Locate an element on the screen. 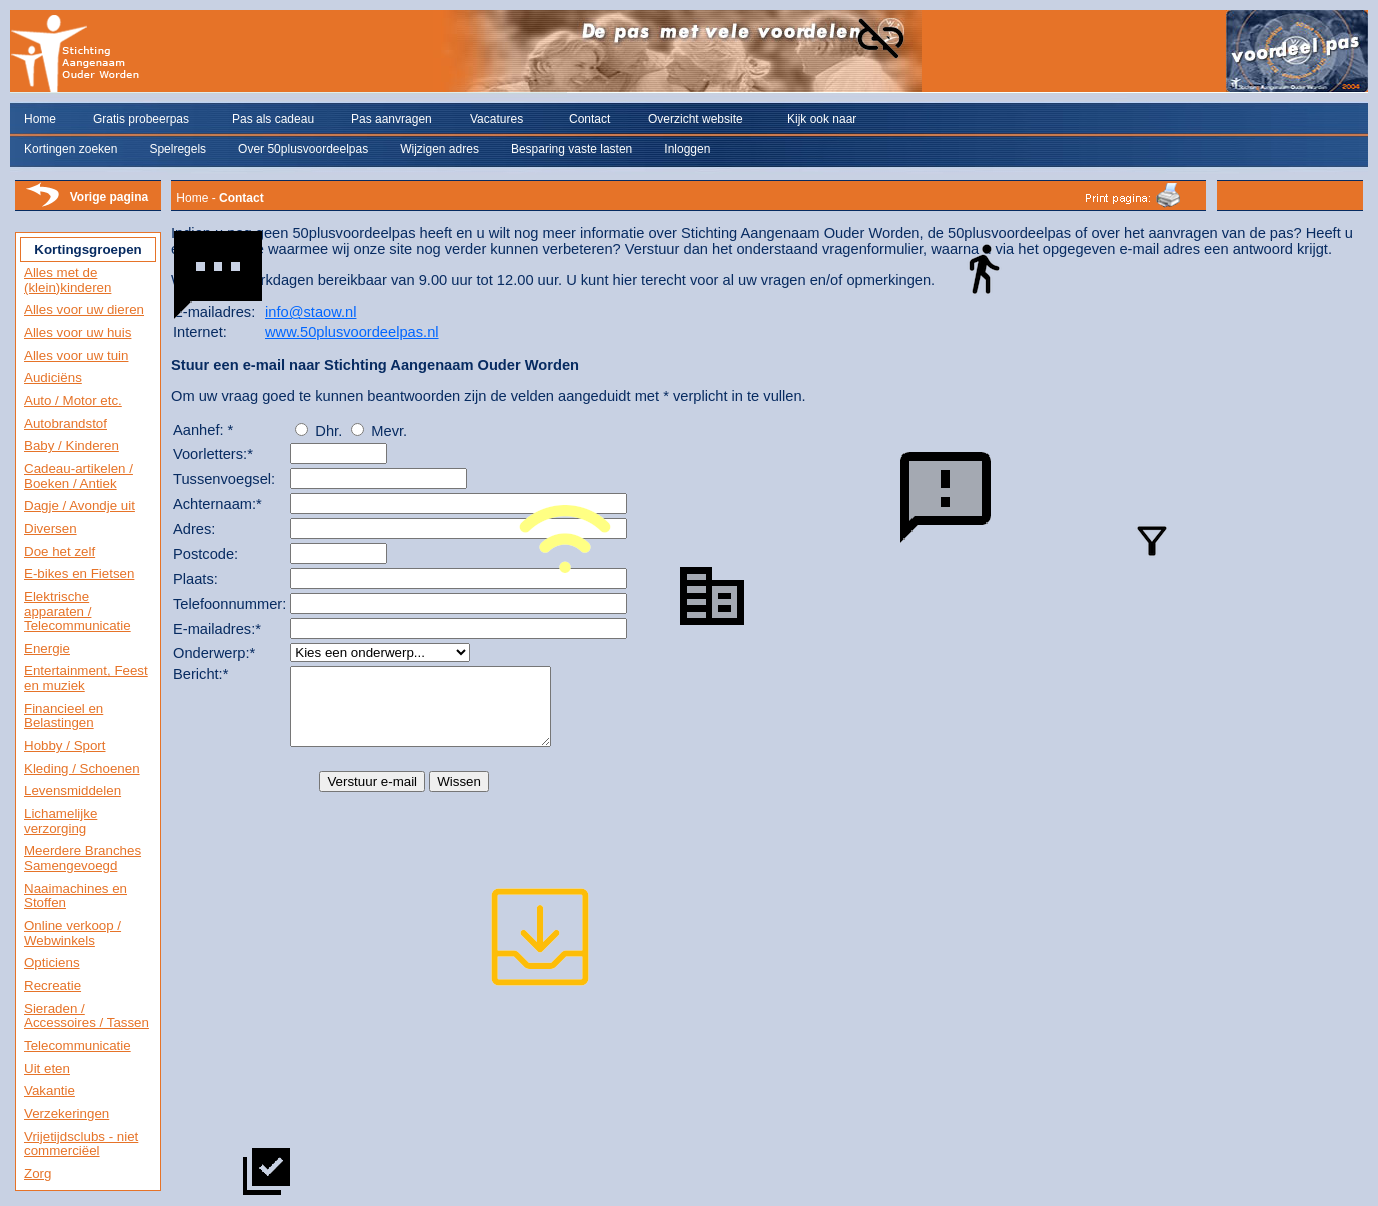  item successfully added to library is located at coordinates (266, 1171).